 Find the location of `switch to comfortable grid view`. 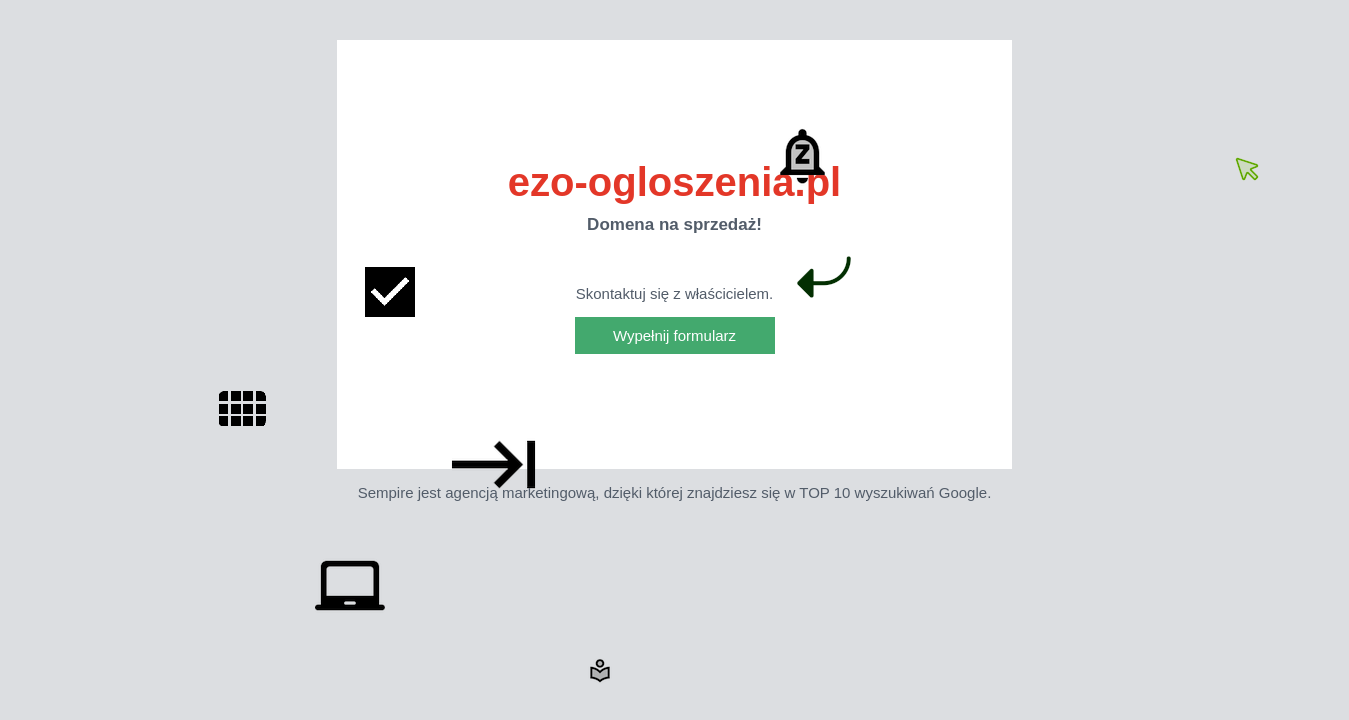

switch to comfortable grid view is located at coordinates (241, 409).